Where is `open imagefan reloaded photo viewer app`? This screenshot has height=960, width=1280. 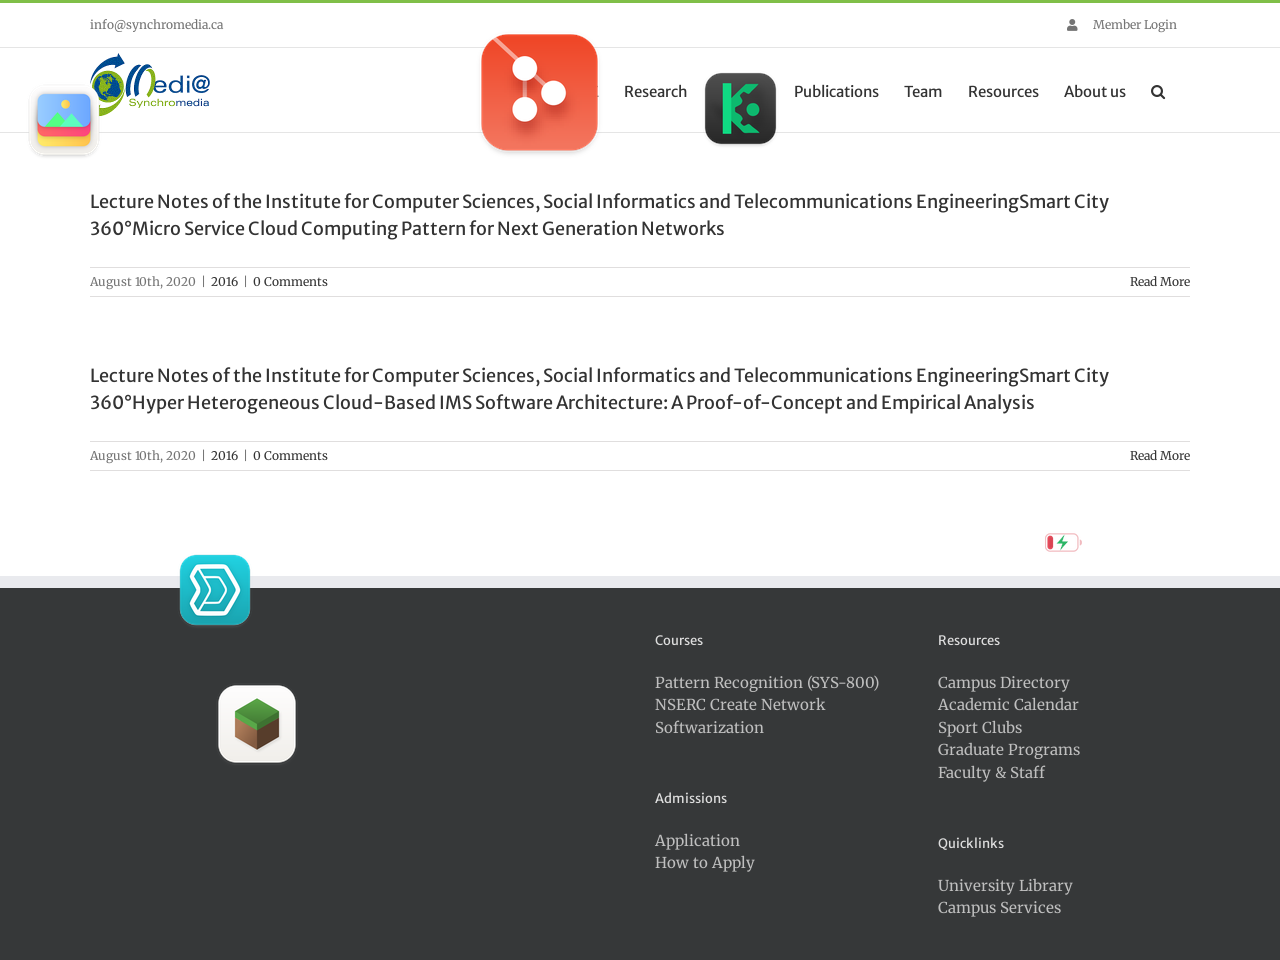
open imagefan reloaded photo viewer app is located at coordinates (64, 120).